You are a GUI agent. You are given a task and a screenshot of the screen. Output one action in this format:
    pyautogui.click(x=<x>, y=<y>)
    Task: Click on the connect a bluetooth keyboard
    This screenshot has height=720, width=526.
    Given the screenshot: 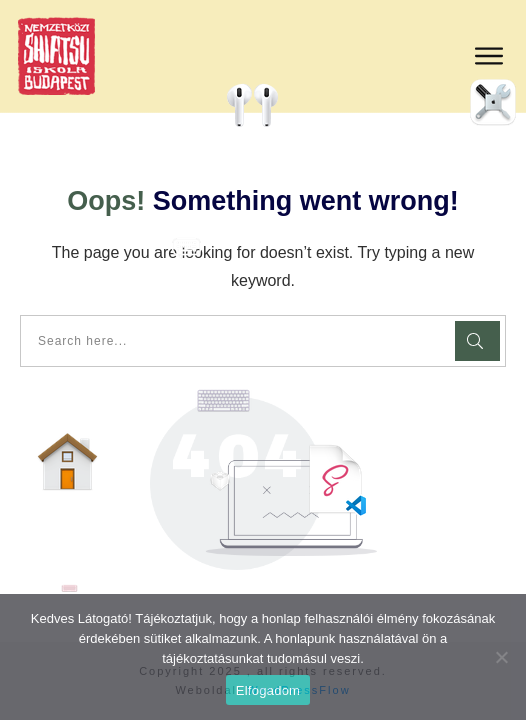 What is the action you would take?
    pyautogui.click(x=223, y=400)
    